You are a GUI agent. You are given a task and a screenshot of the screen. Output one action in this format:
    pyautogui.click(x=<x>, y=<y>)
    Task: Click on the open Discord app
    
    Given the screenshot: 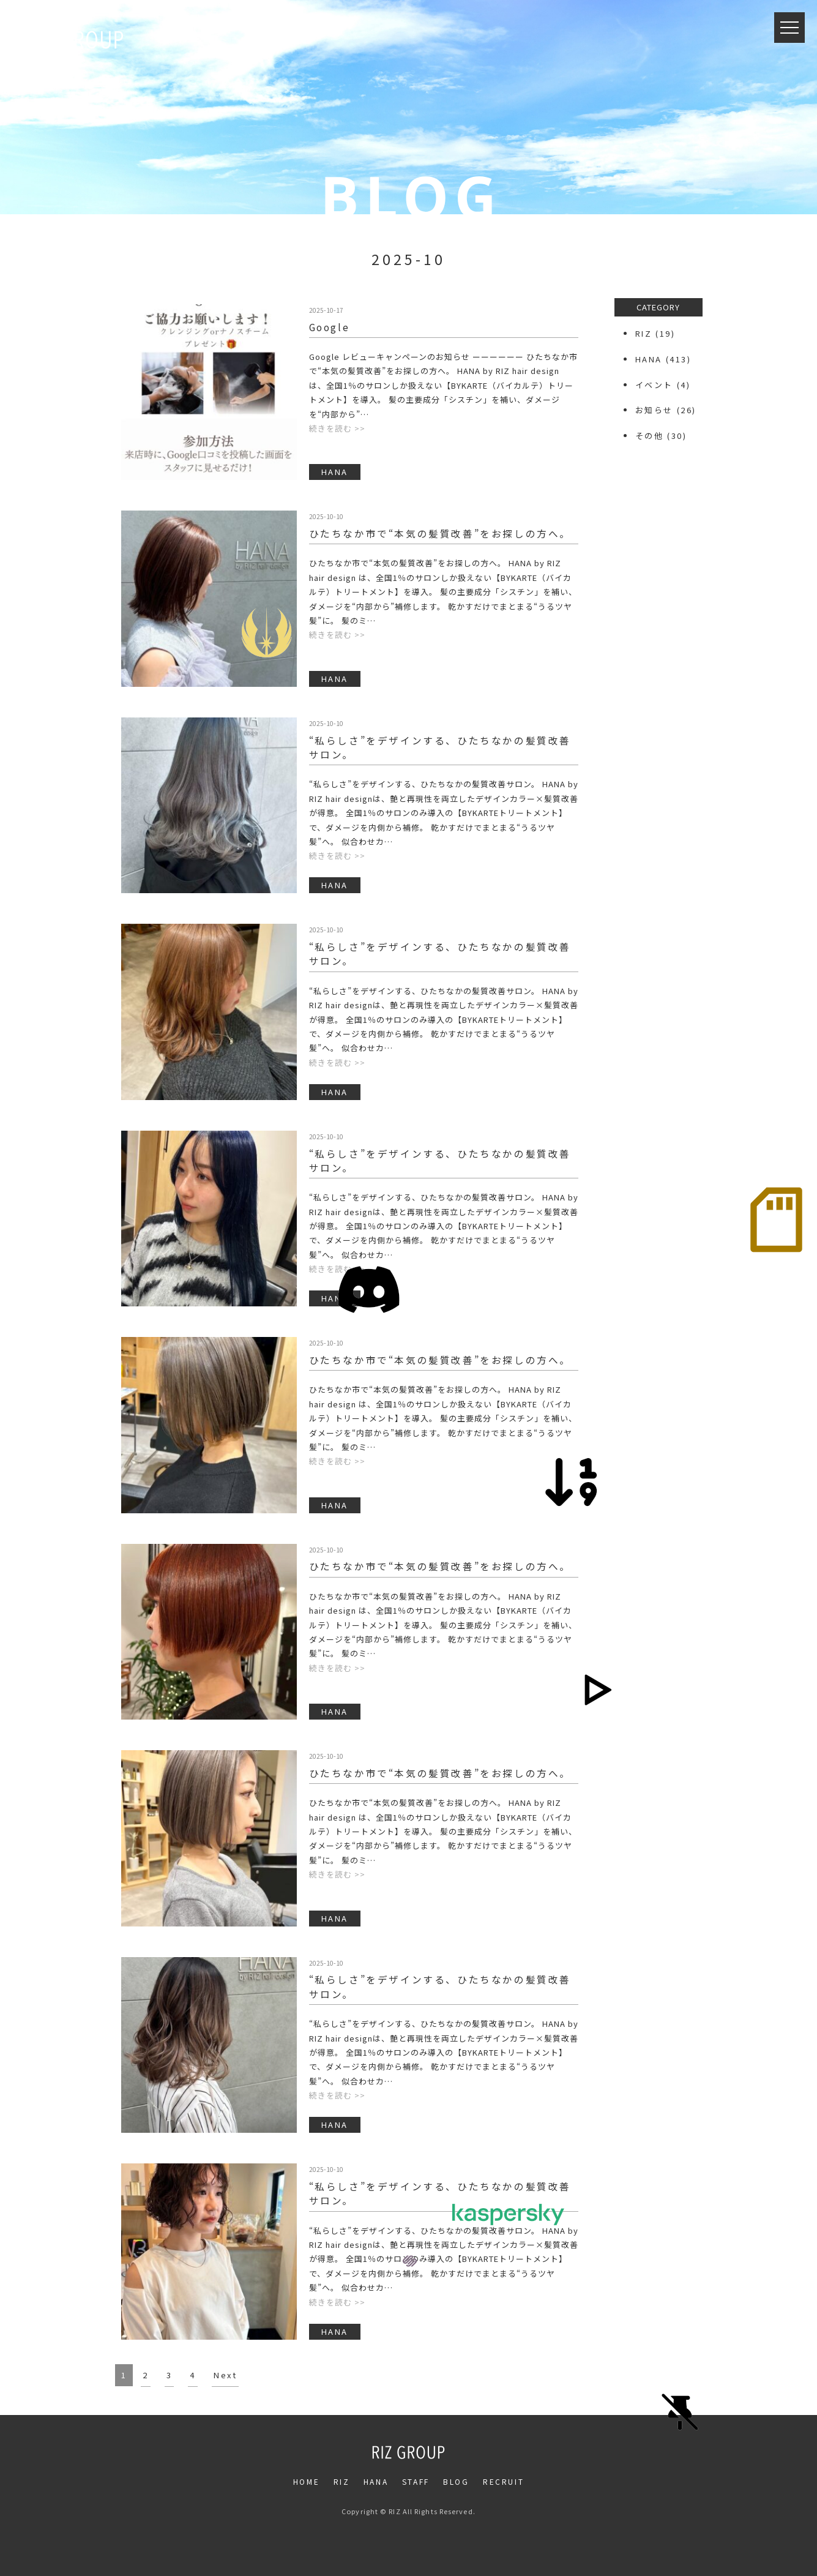 What is the action you would take?
    pyautogui.click(x=368, y=1289)
    